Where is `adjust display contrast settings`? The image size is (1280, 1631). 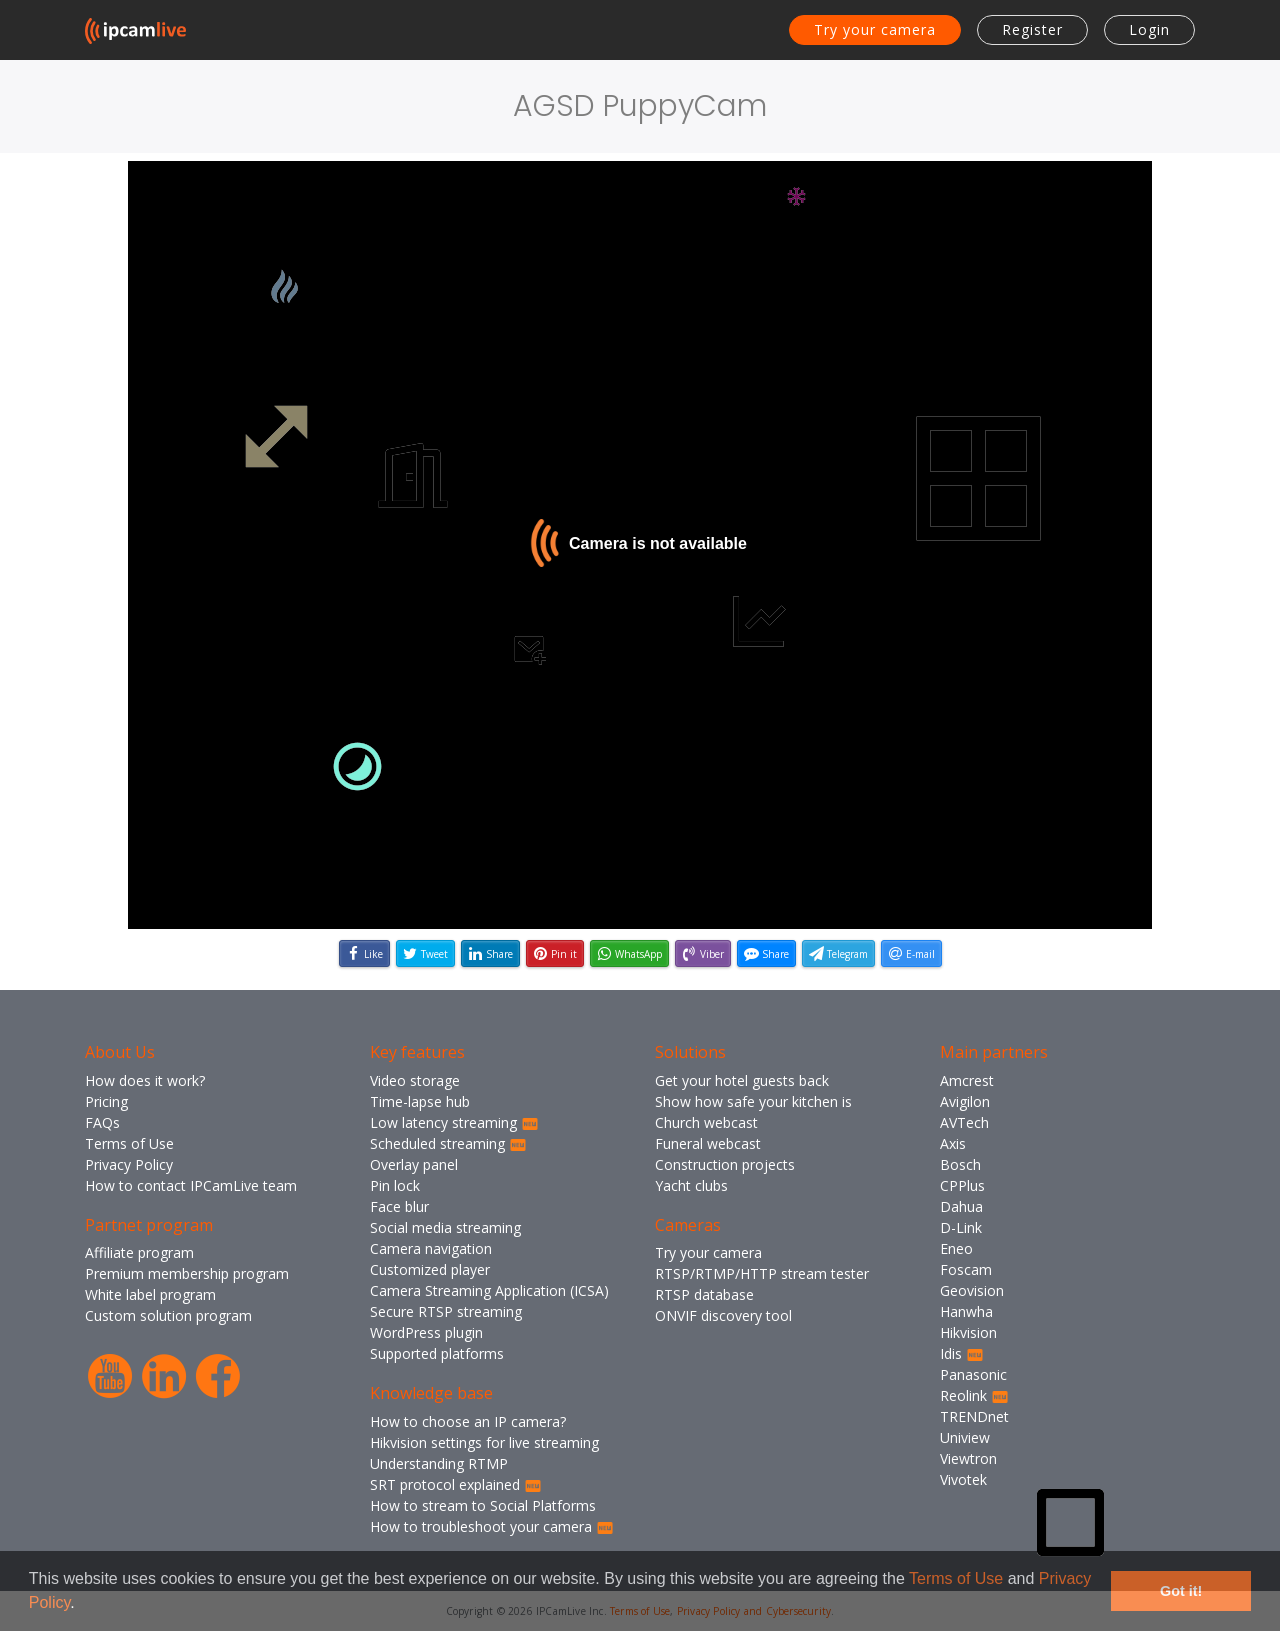 adjust display contrast settings is located at coordinates (357, 766).